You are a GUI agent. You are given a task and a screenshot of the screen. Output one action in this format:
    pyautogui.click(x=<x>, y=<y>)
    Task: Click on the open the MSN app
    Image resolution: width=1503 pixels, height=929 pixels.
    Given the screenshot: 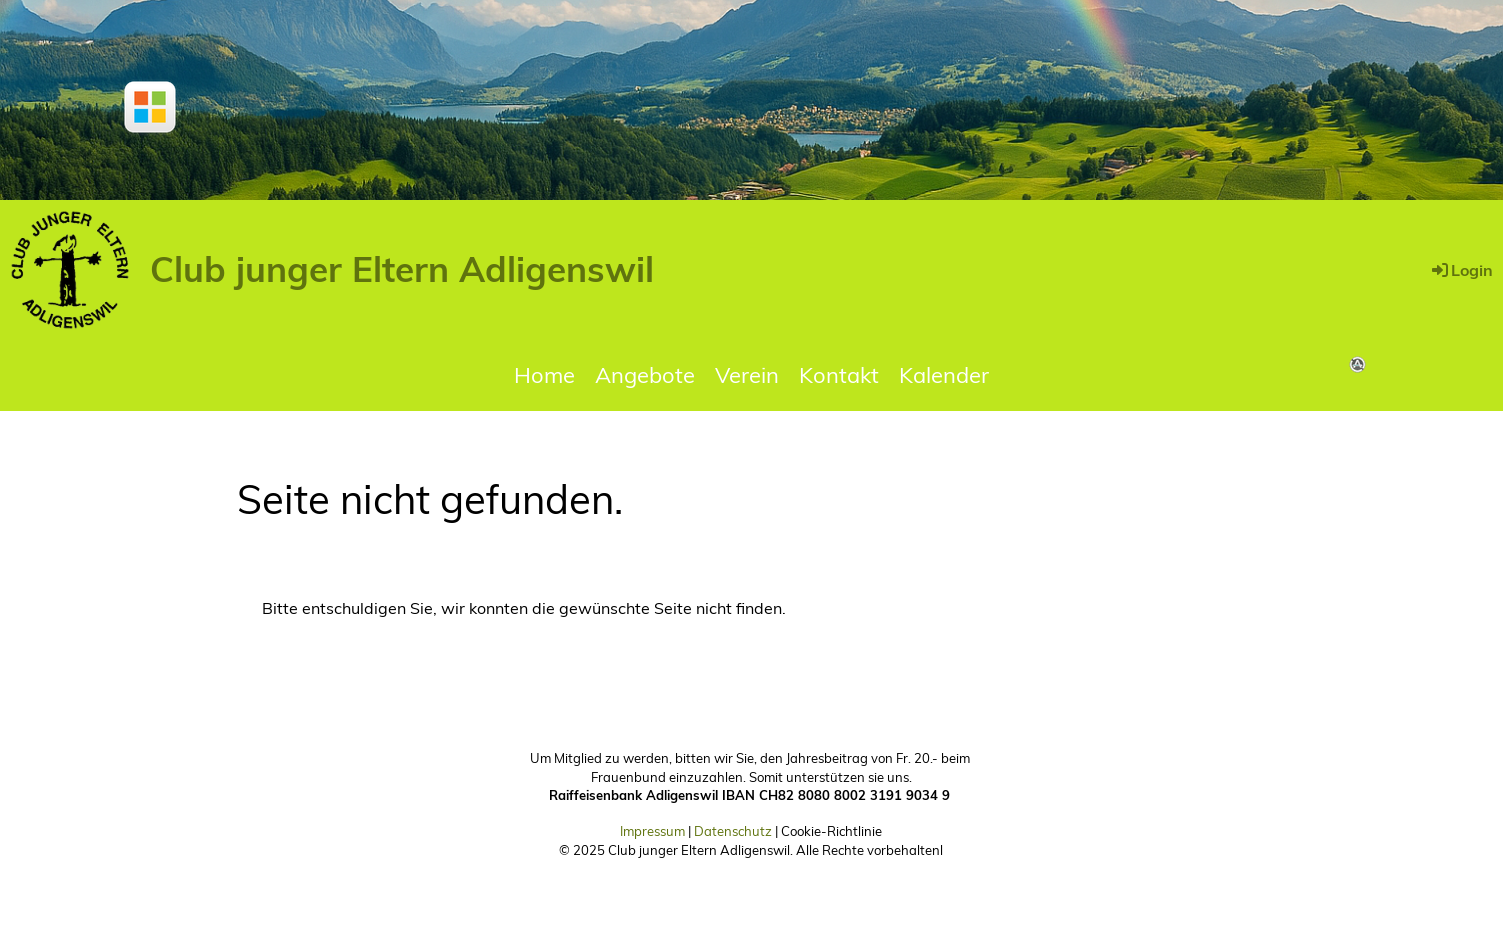 What is the action you would take?
    pyautogui.click(x=150, y=107)
    